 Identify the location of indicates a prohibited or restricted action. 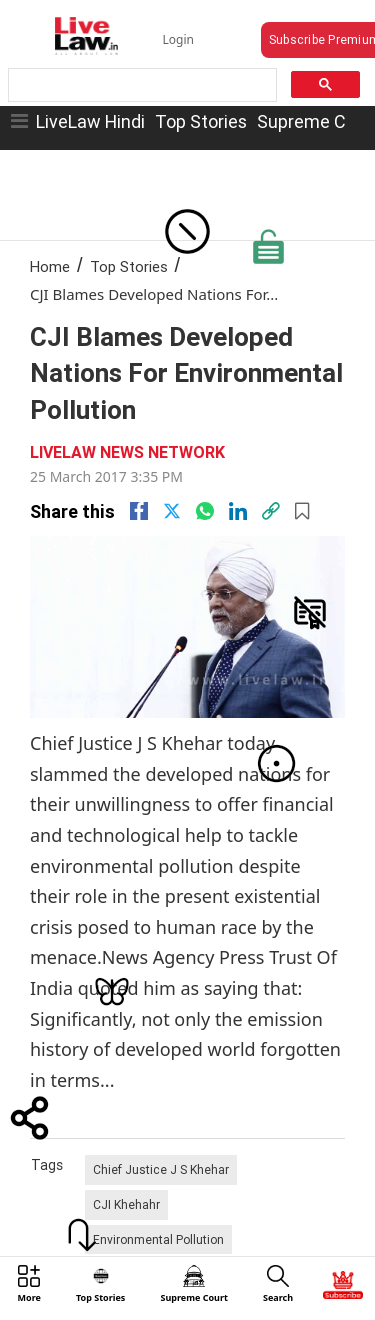
(187, 231).